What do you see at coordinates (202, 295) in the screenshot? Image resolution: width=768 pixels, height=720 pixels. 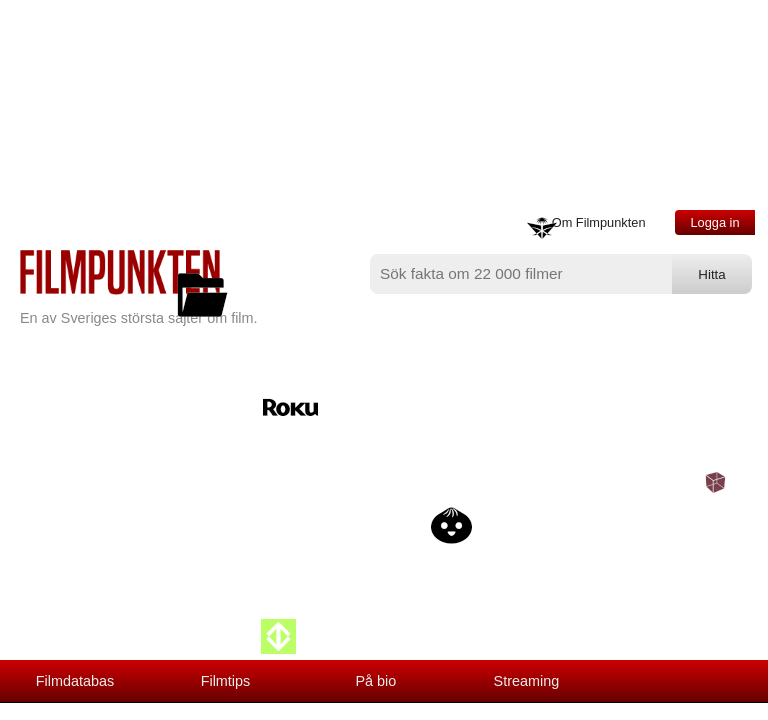 I see `open folder to view contents` at bounding box center [202, 295].